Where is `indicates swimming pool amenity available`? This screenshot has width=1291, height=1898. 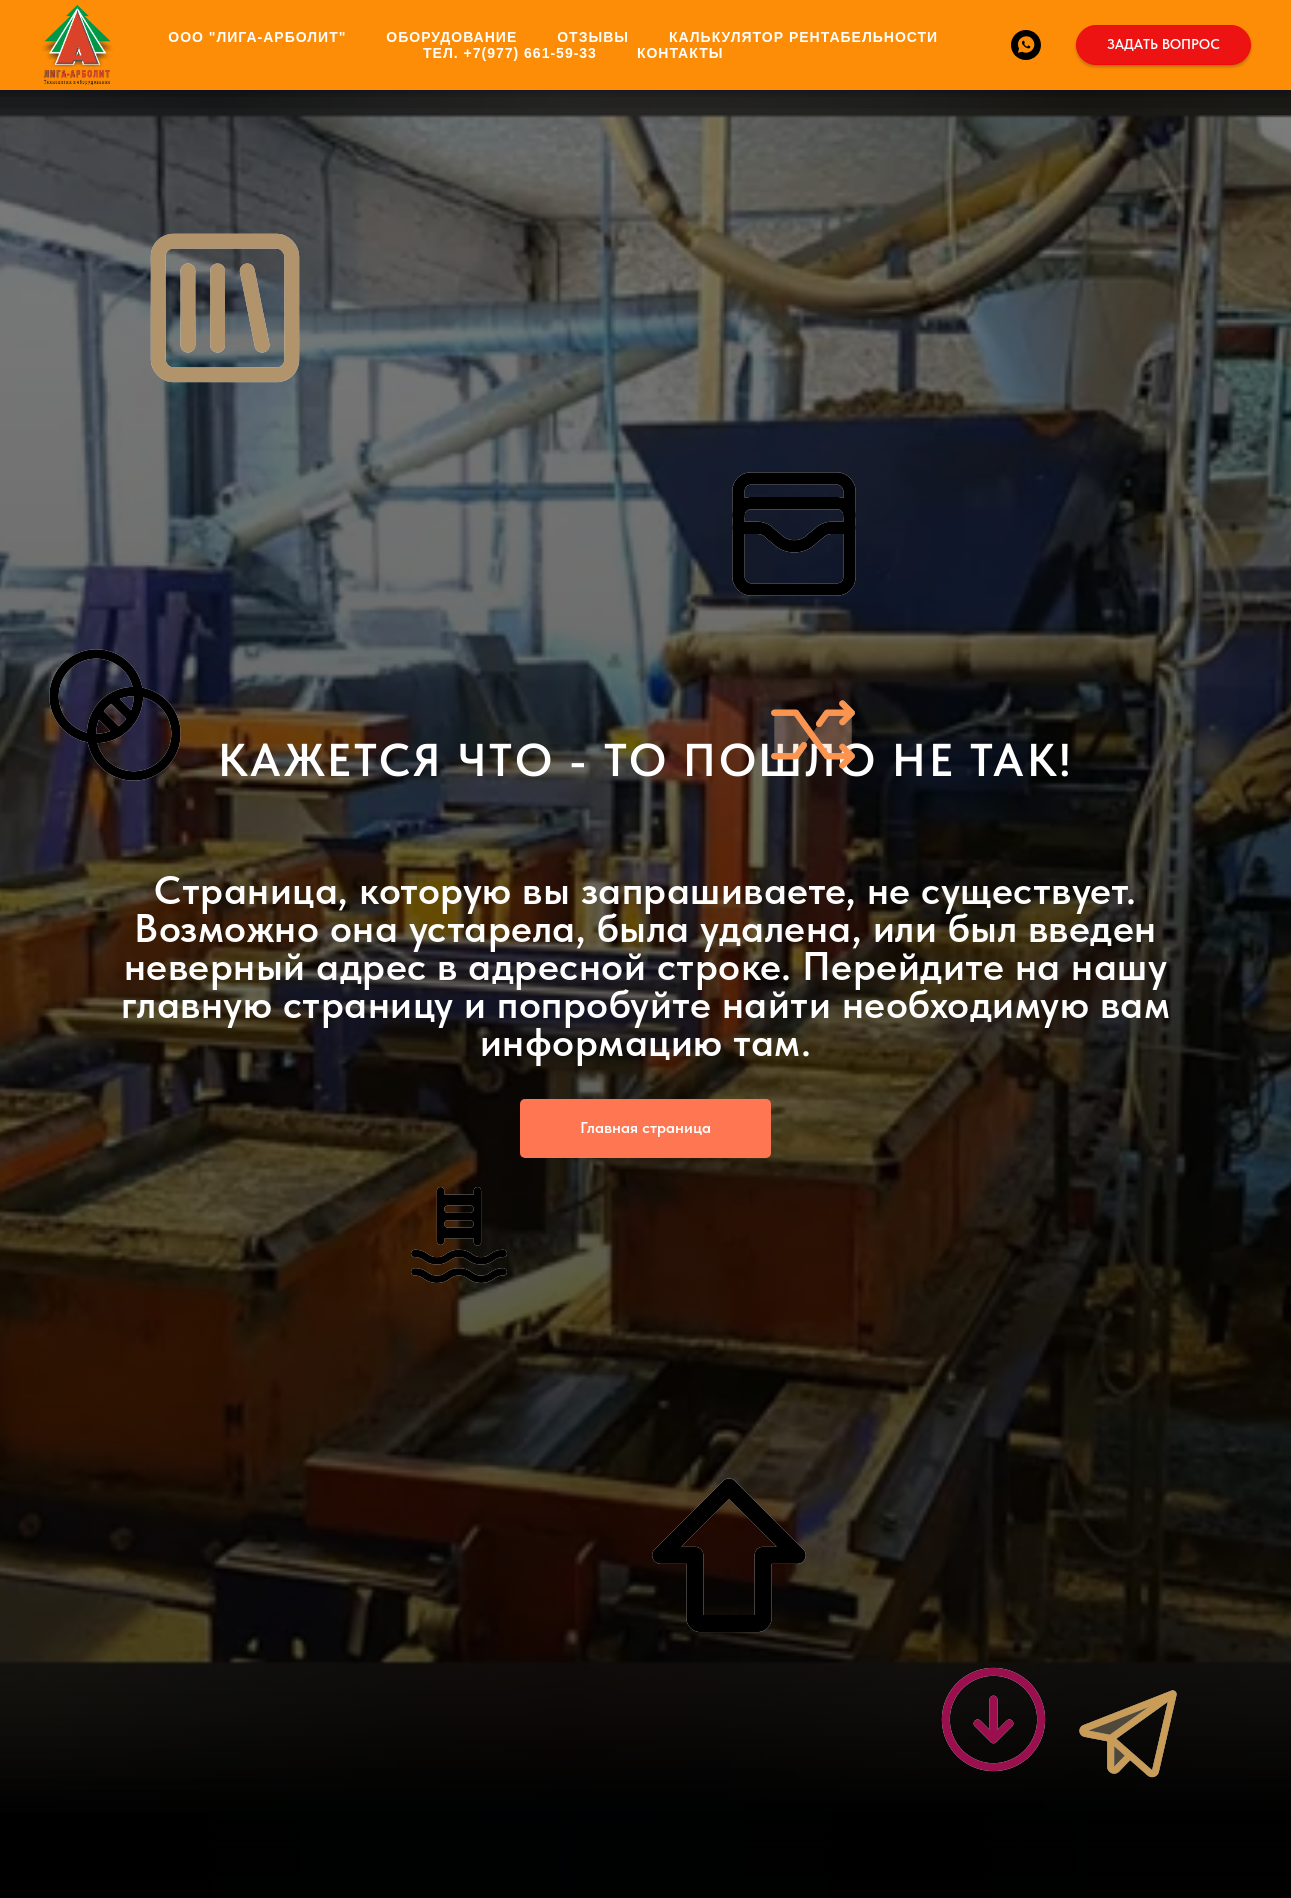 indicates swimming pool amenity available is located at coordinates (459, 1235).